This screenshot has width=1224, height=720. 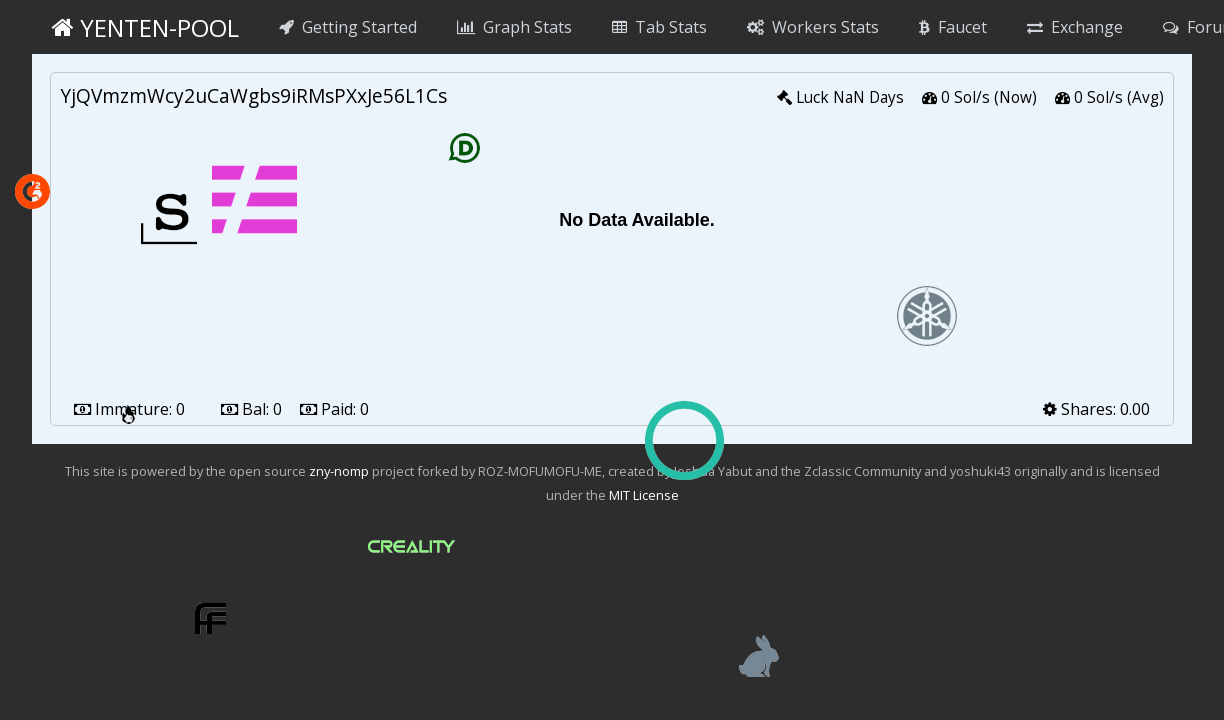 What do you see at coordinates (684, 440) in the screenshot?
I see `unselected radio button or checkbox option` at bounding box center [684, 440].